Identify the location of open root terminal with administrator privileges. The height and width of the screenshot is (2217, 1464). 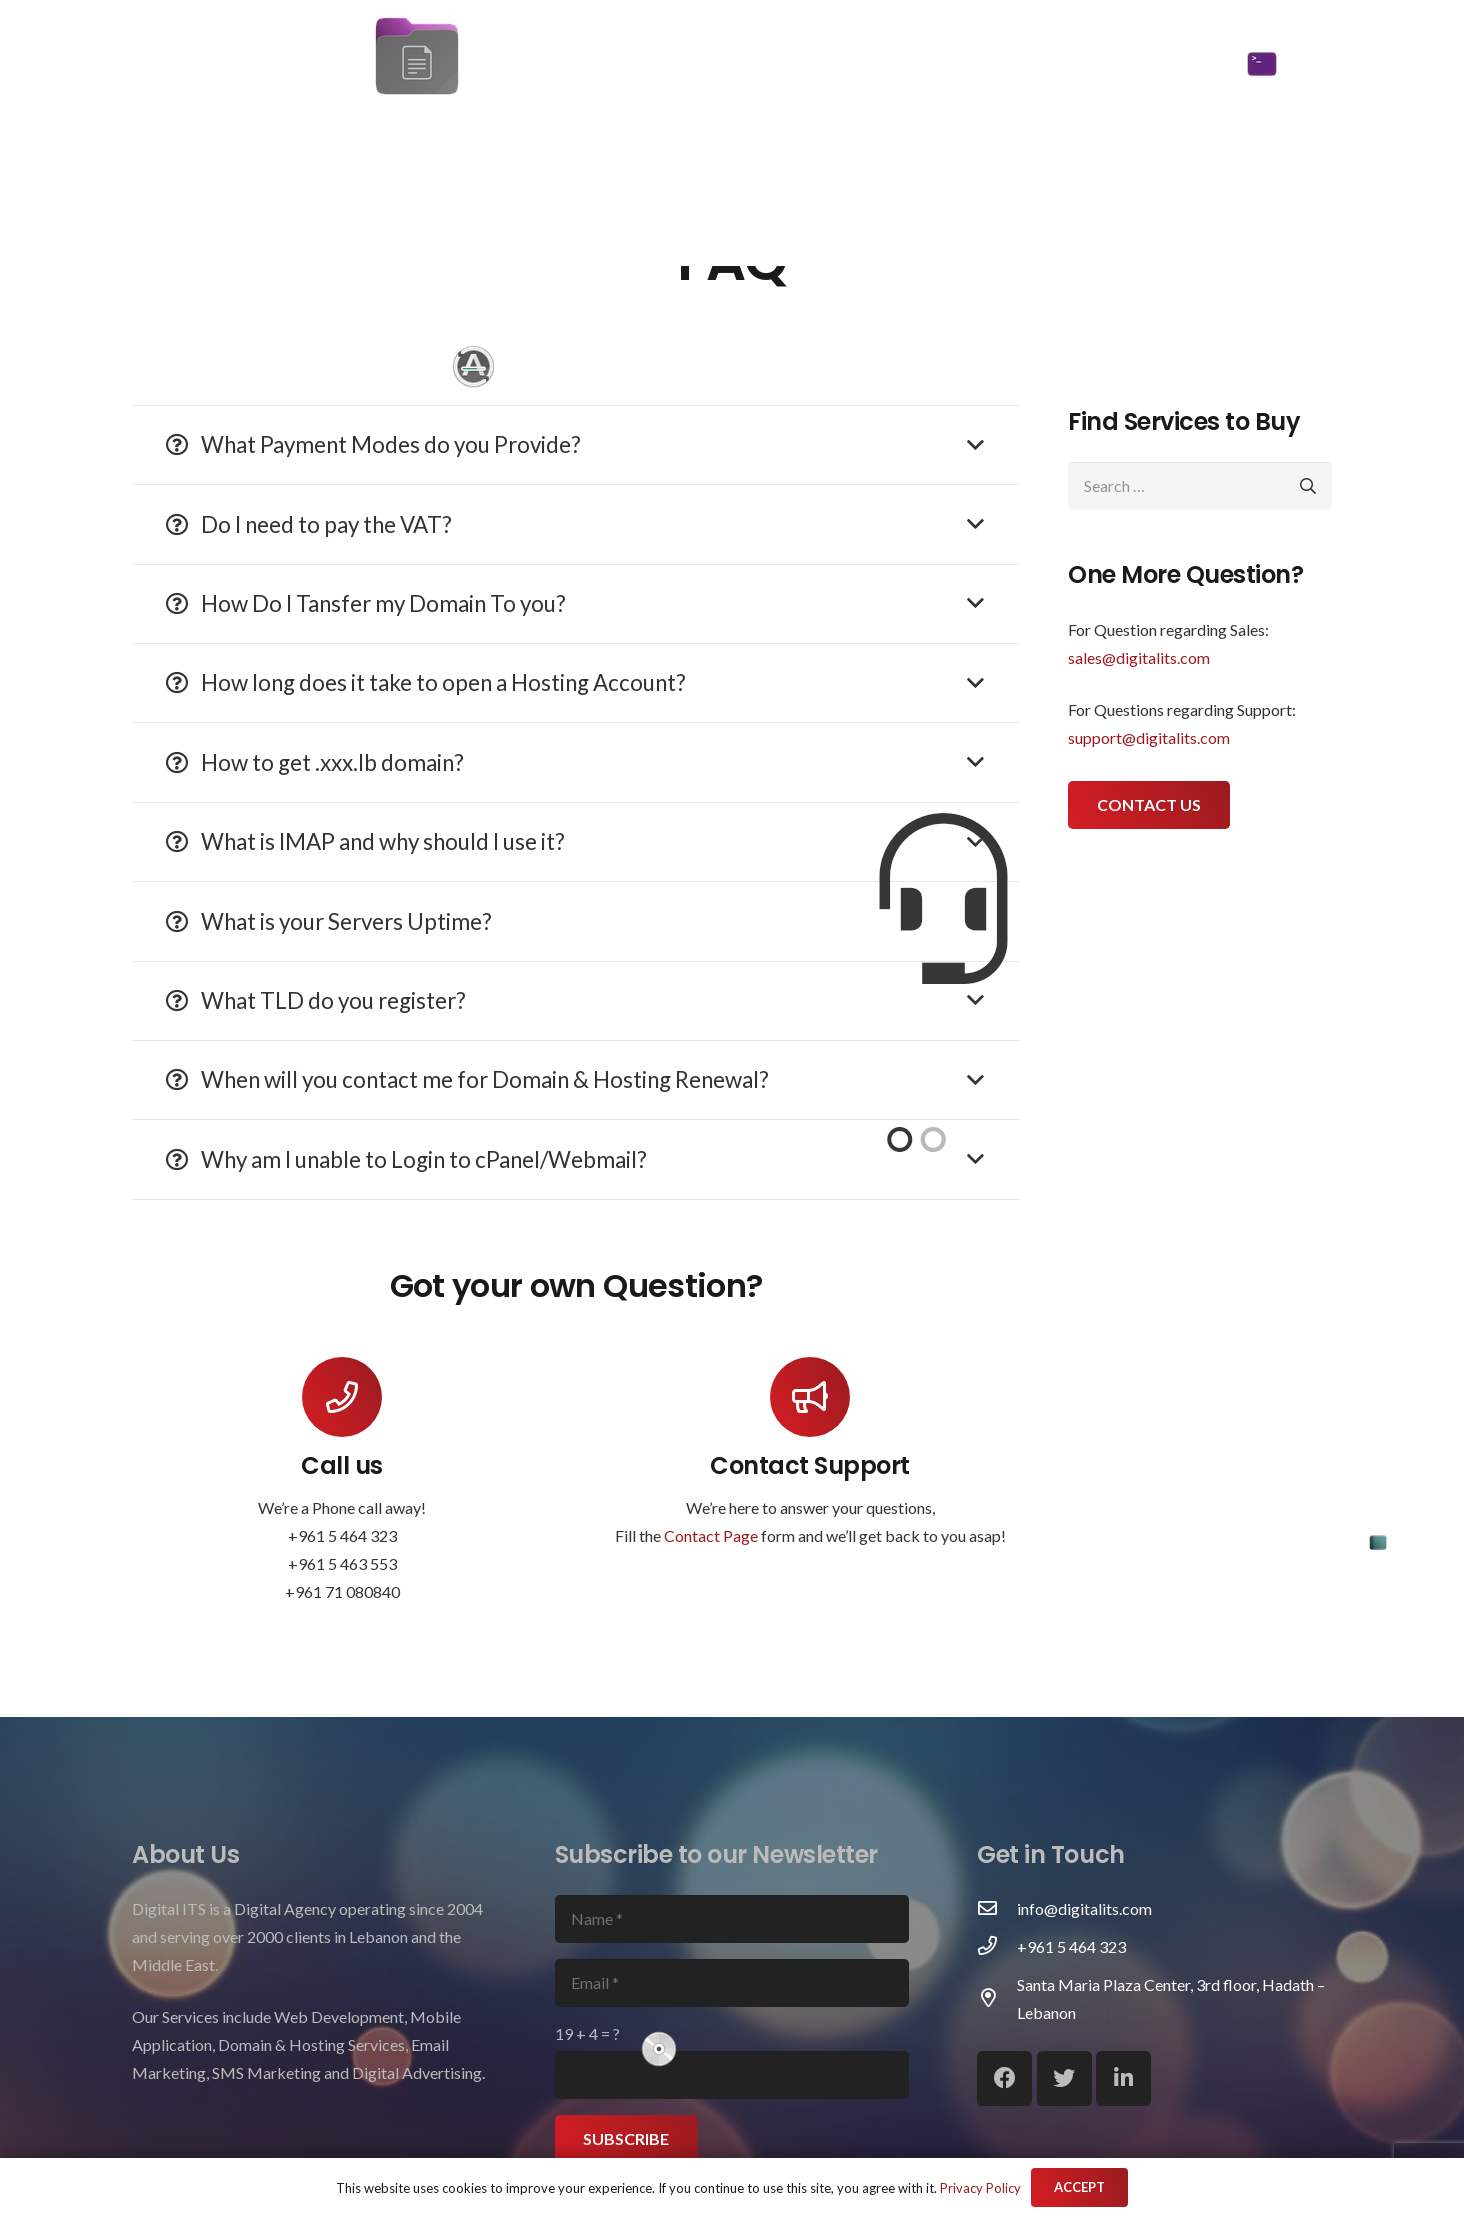
(1262, 64).